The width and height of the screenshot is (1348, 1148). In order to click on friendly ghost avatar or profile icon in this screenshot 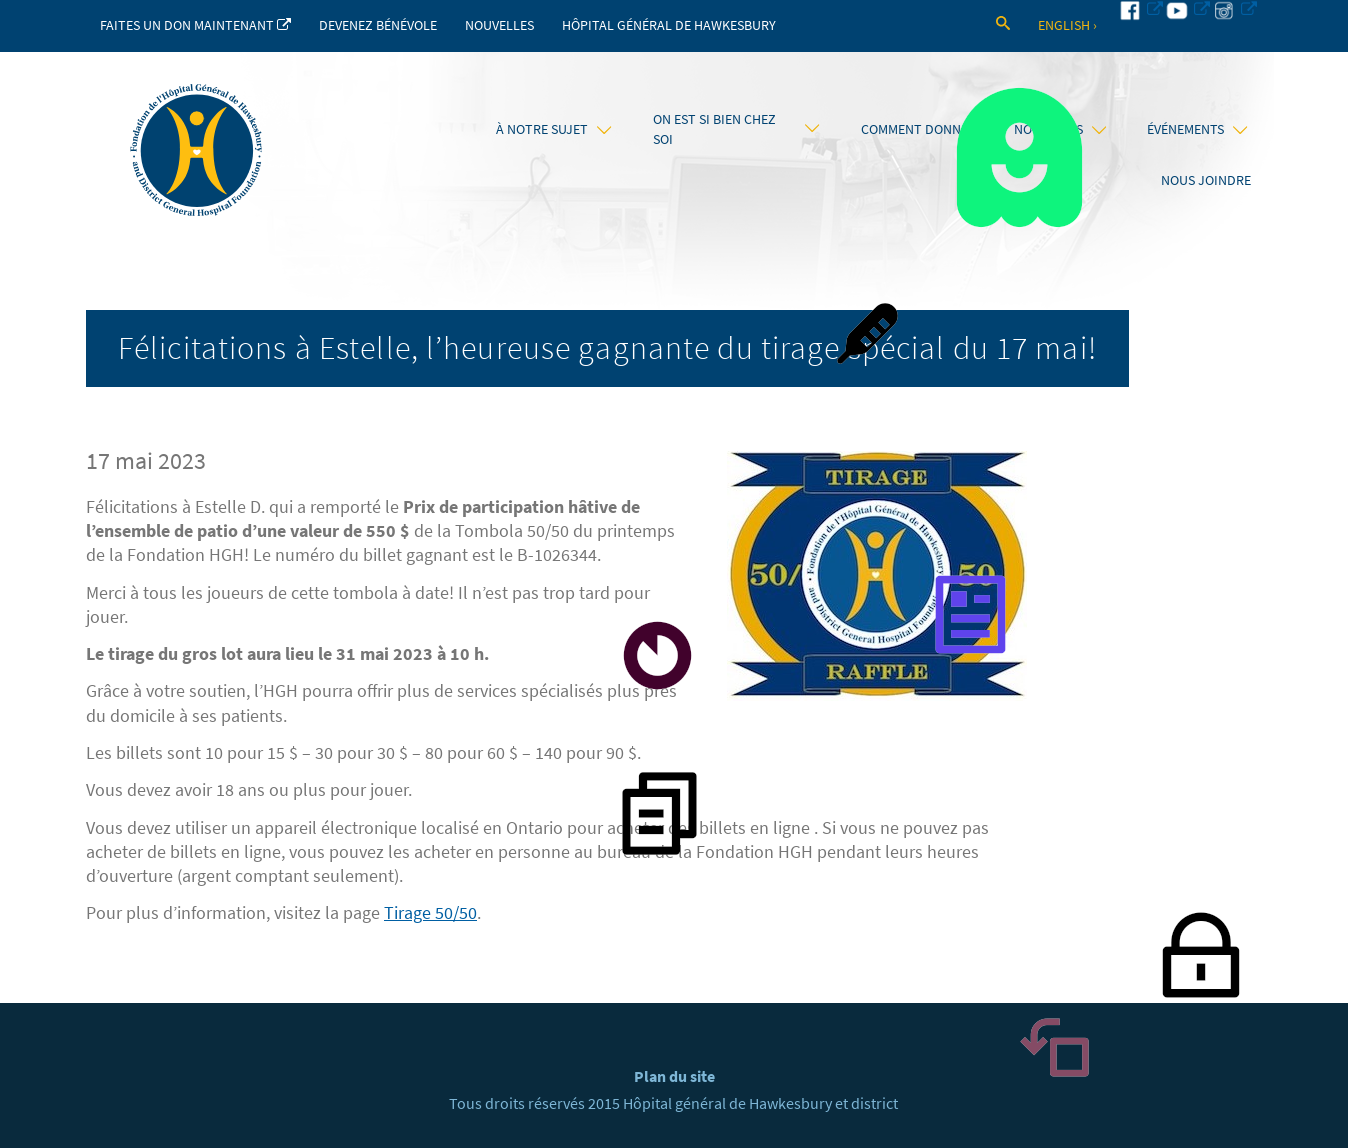, I will do `click(1019, 157)`.